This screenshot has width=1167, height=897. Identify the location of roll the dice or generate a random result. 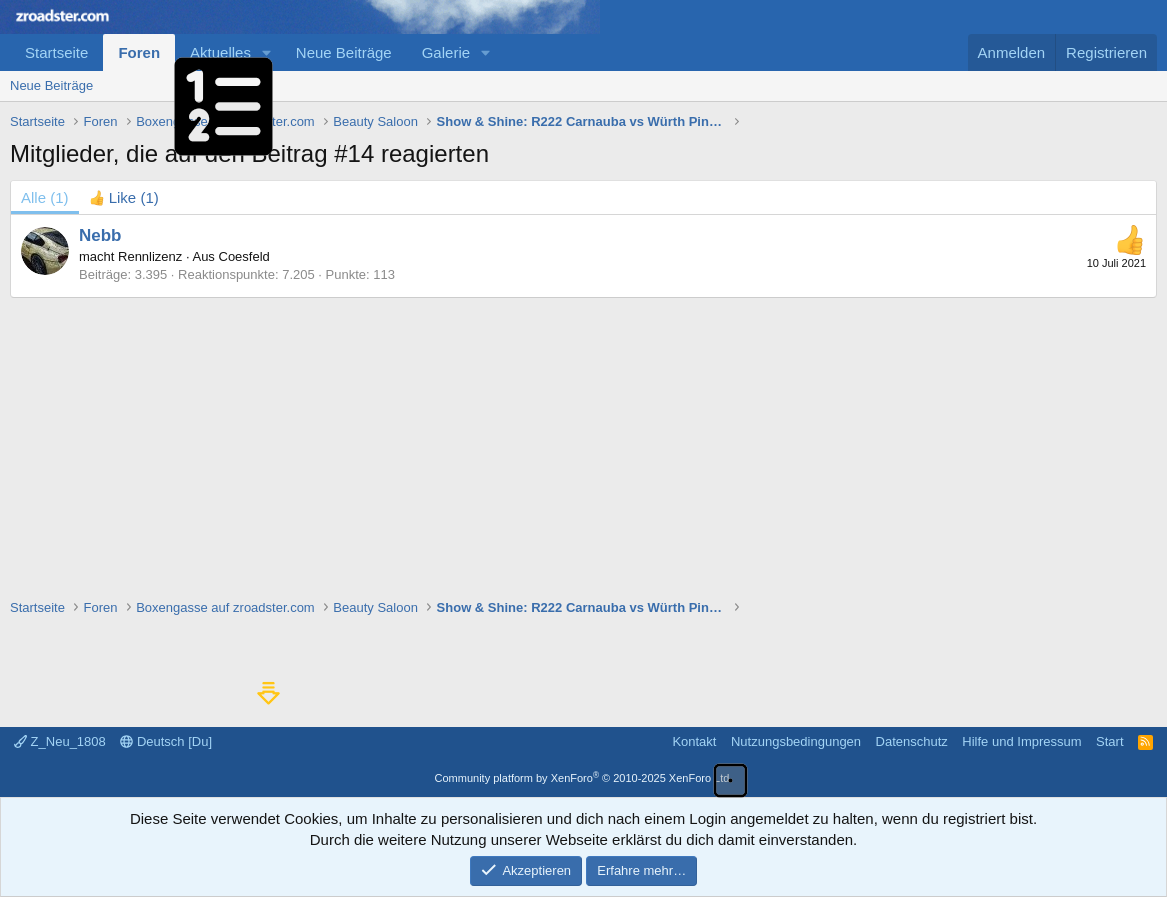
(730, 780).